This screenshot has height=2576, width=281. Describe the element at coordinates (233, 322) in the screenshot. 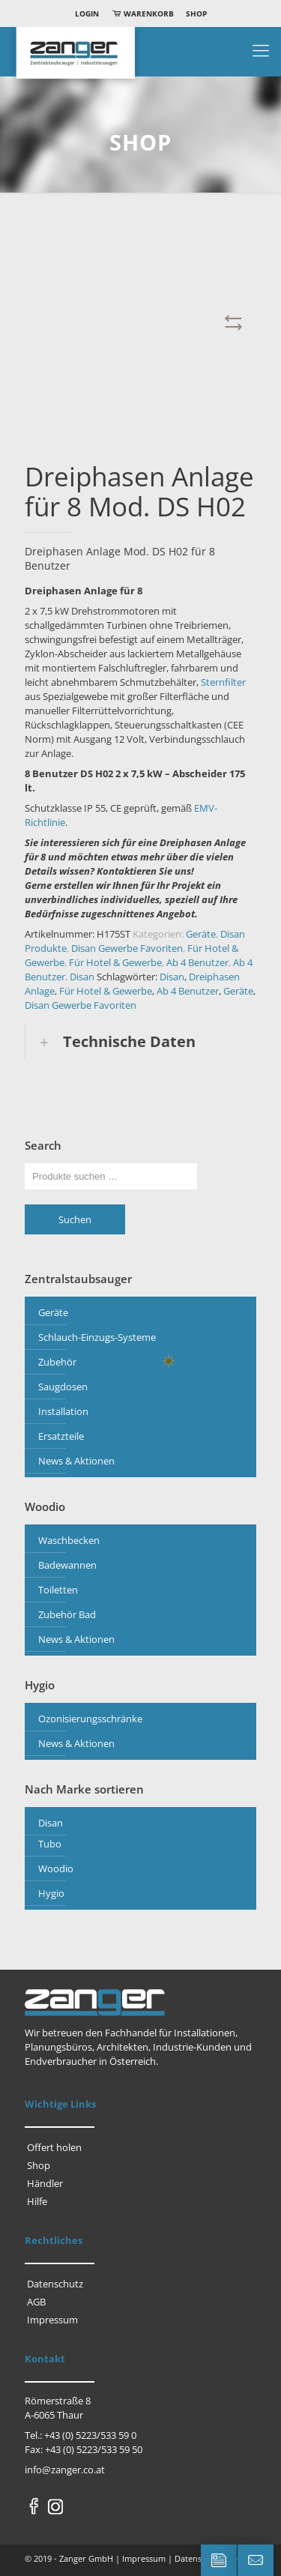

I see `swap or exchange items` at that location.